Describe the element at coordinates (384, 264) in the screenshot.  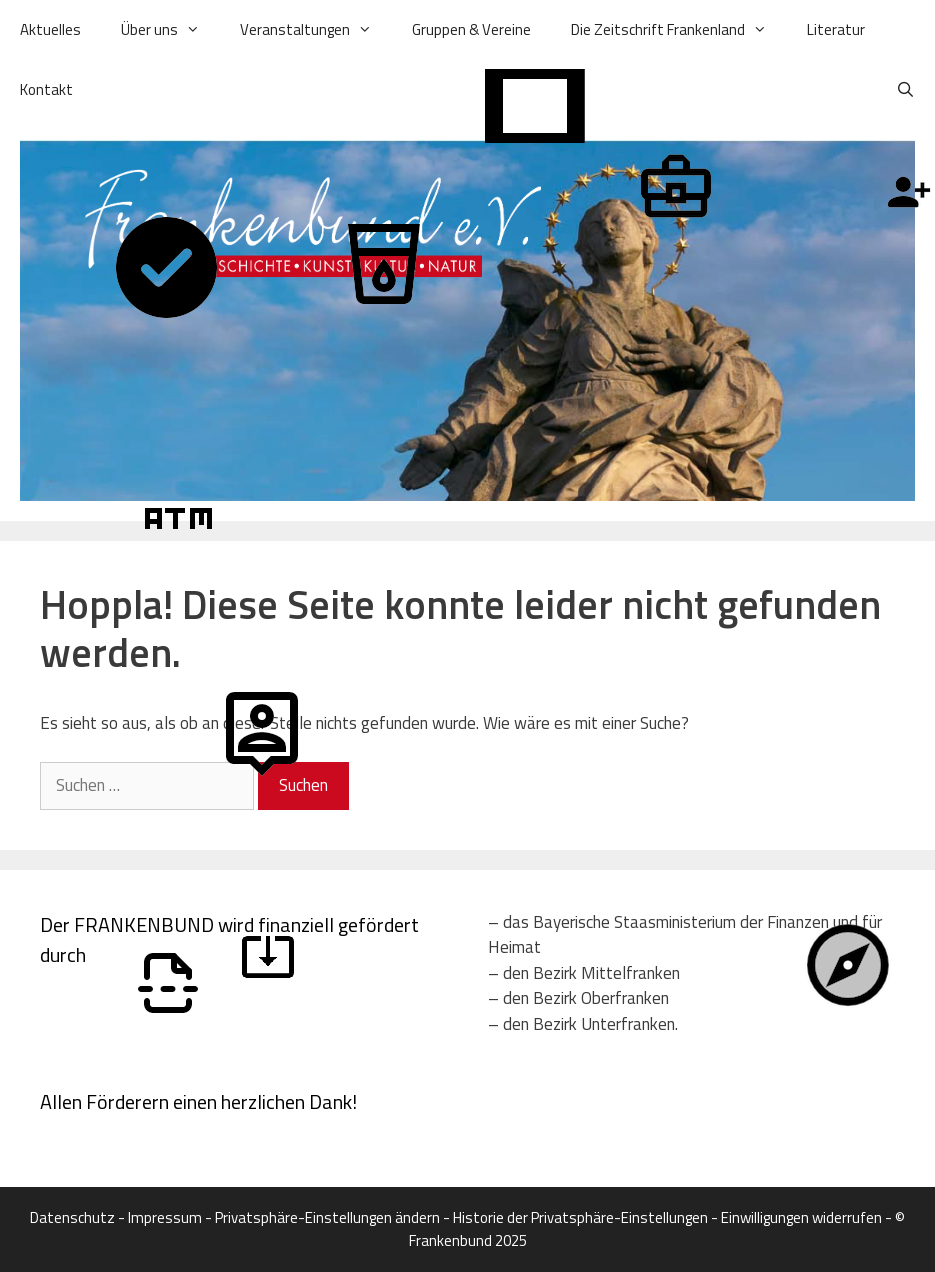
I see `find nearby drink or beverage locations` at that location.